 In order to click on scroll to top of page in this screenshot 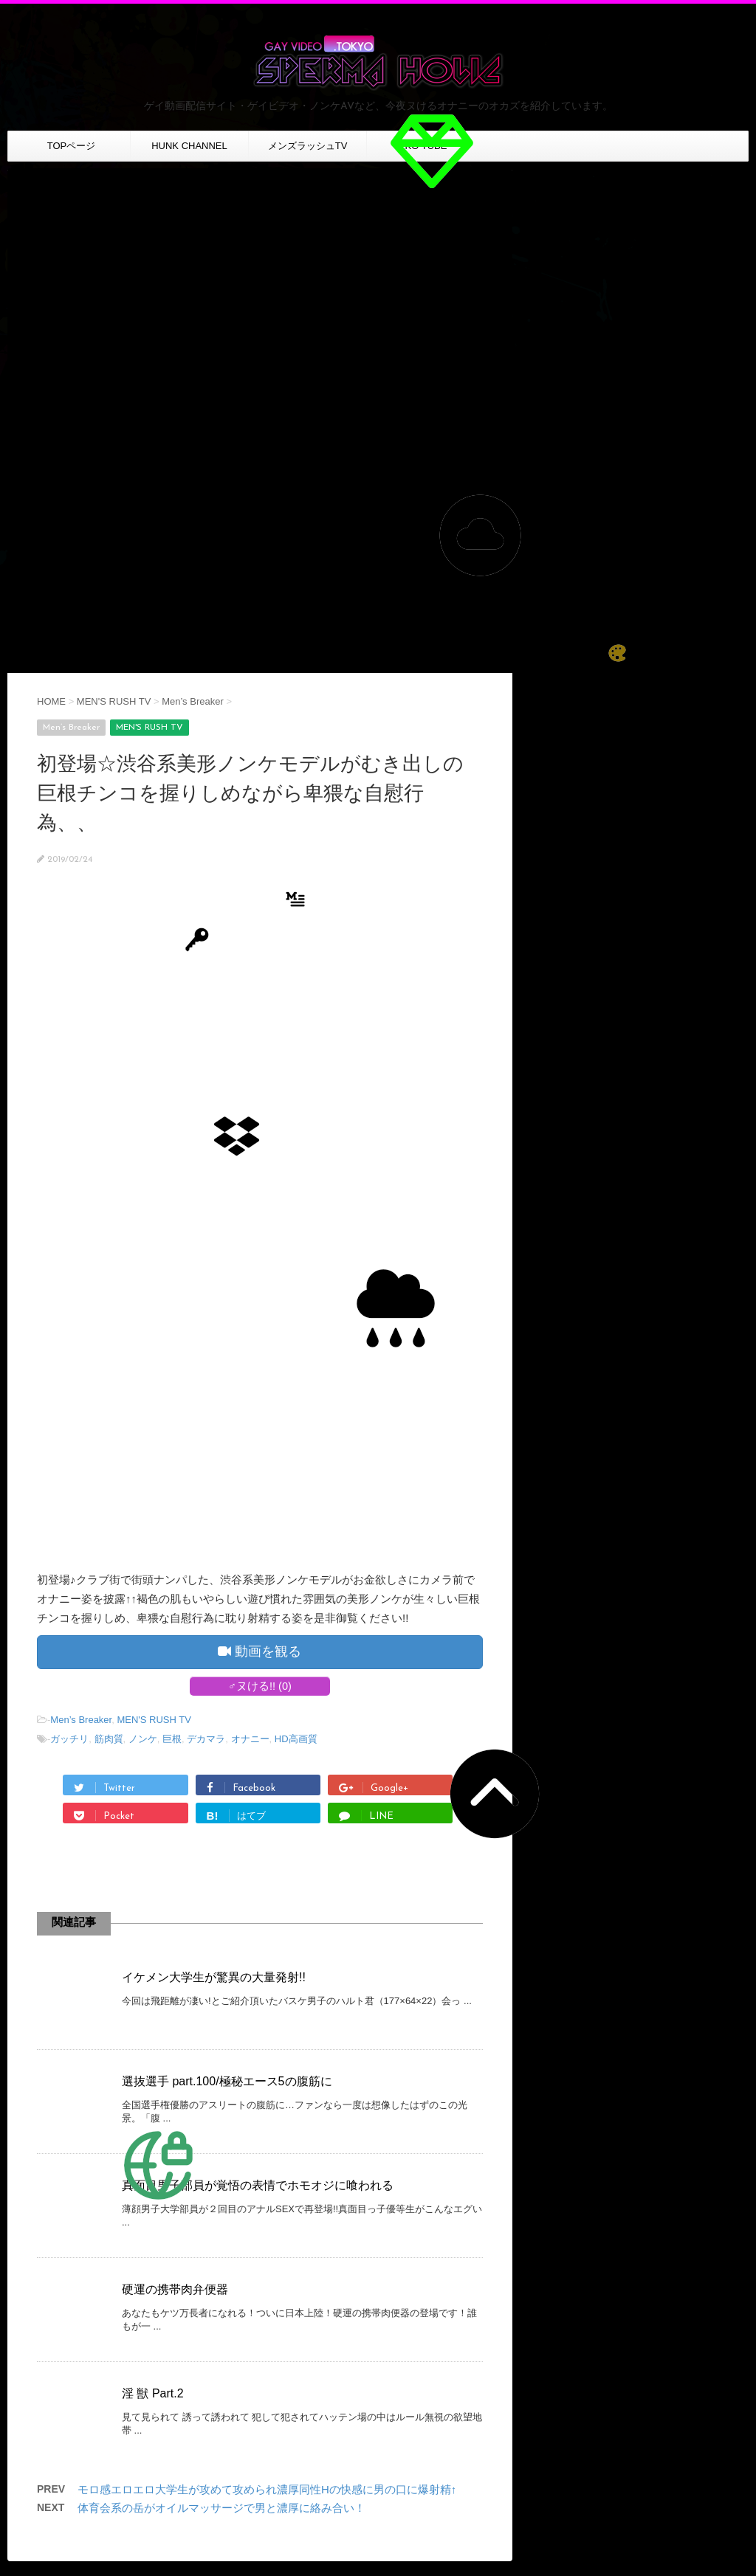, I will do `click(495, 1794)`.